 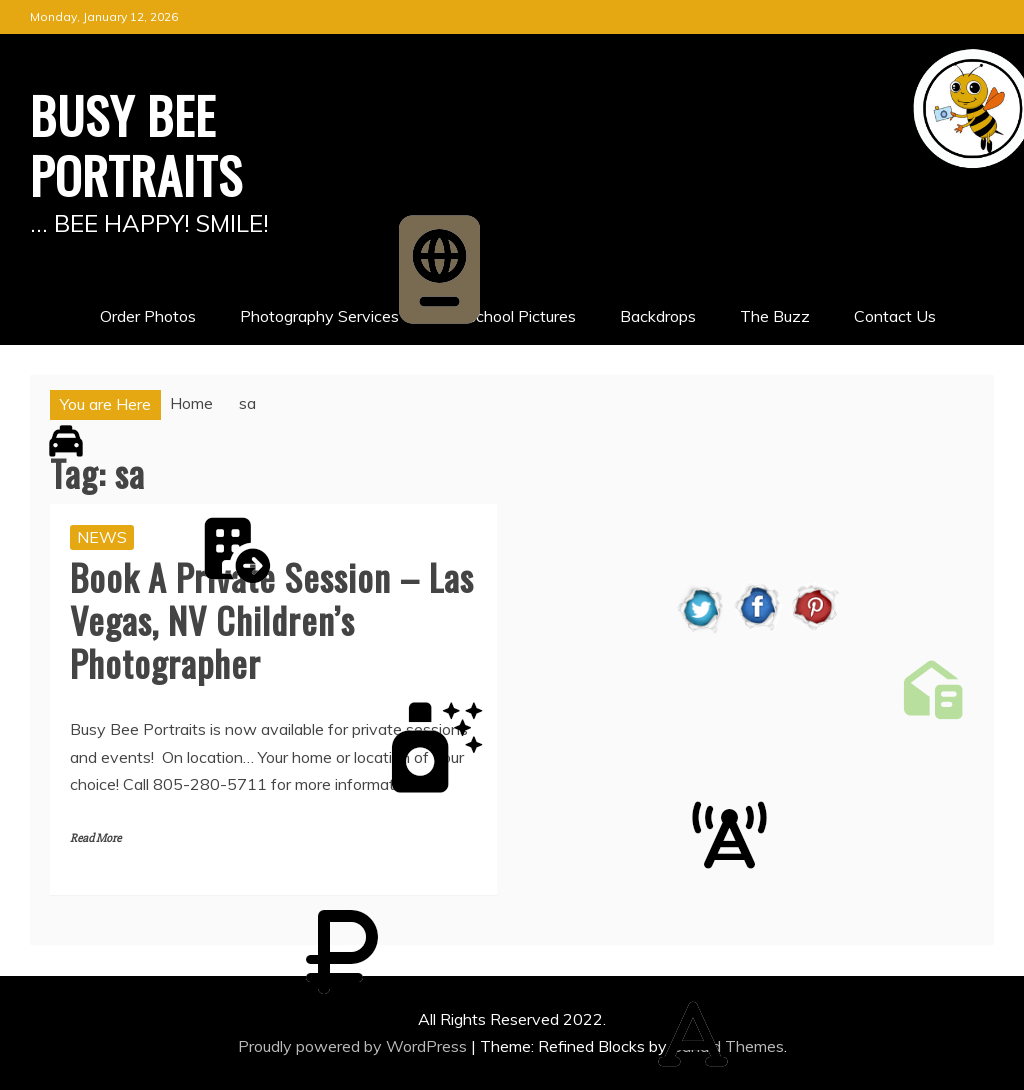 I want to click on indicates cellular network or mobile signal status, so click(x=729, y=834).